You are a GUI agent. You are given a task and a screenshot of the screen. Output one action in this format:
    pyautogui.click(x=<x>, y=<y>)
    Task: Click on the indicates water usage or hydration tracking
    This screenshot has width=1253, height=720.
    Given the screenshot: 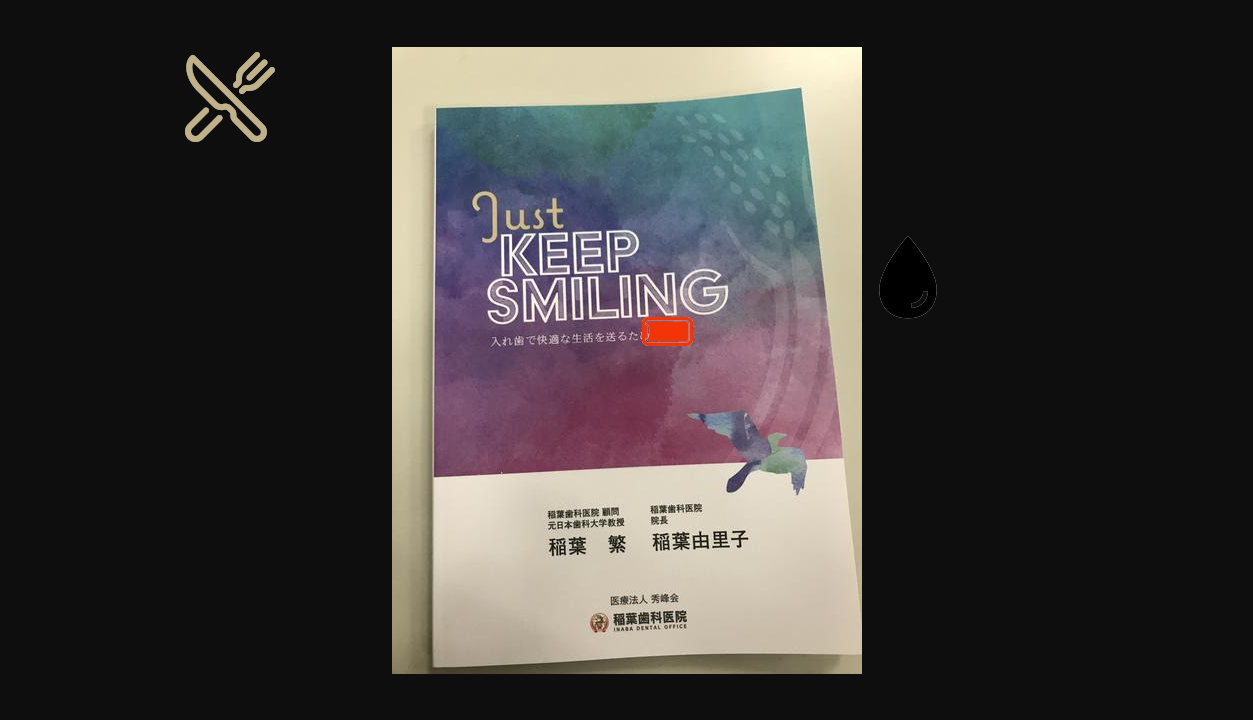 What is the action you would take?
    pyautogui.click(x=908, y=278)
    